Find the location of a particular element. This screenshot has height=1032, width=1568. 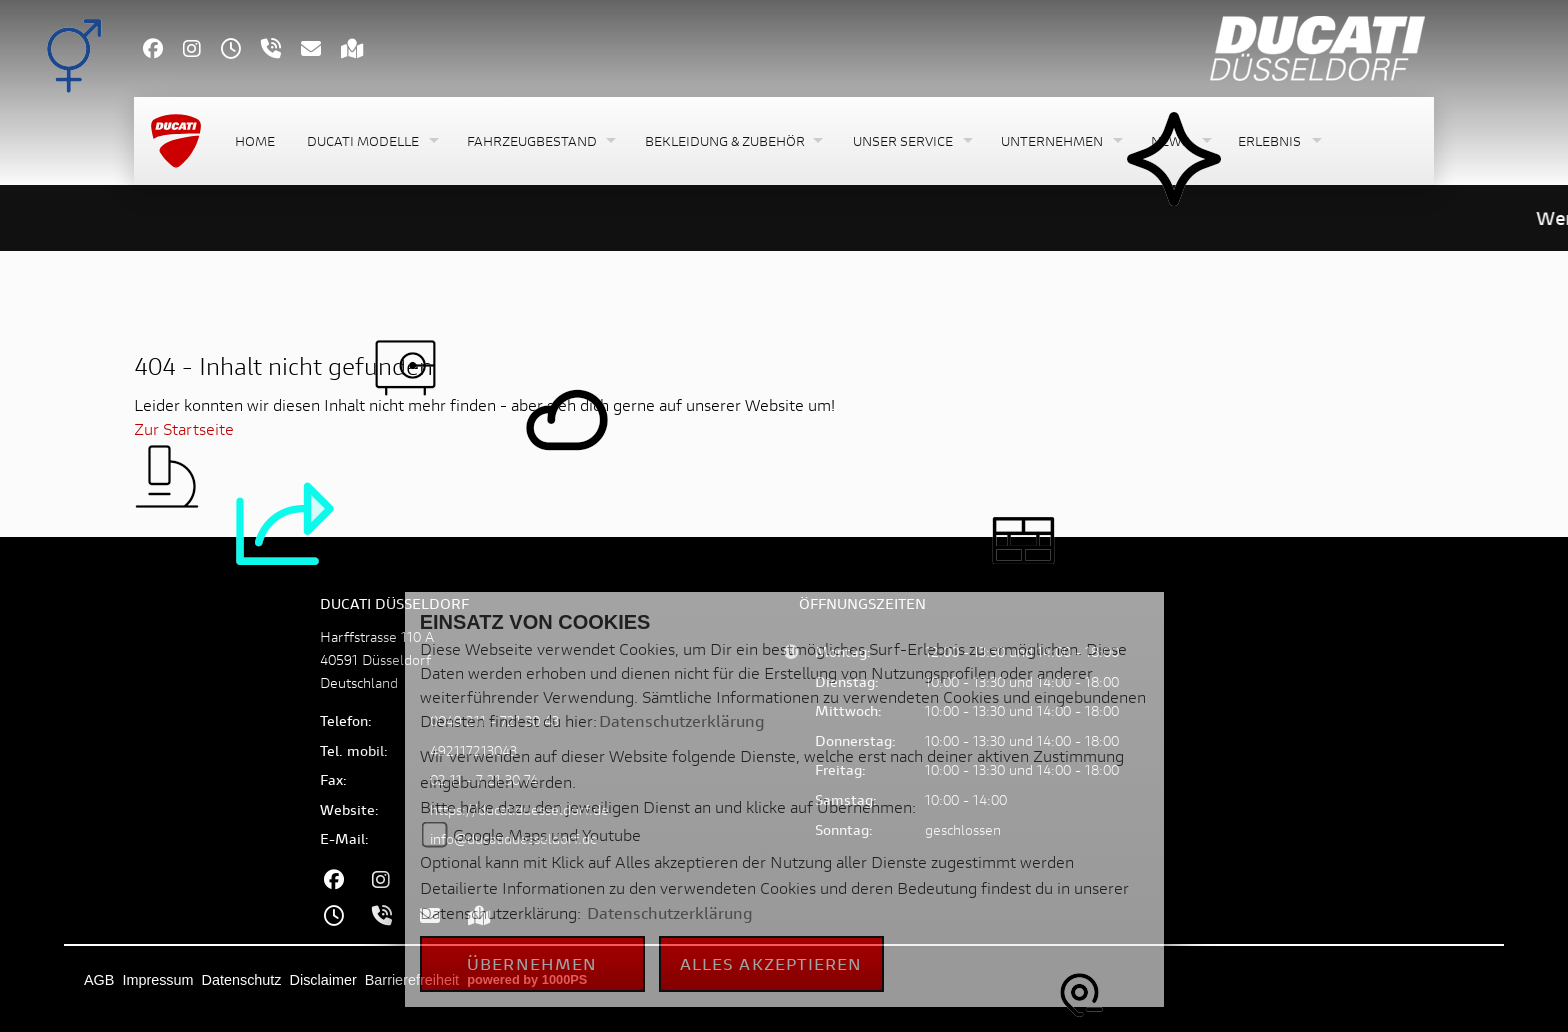

access research or lab tools is located at coordinates (167, 479).